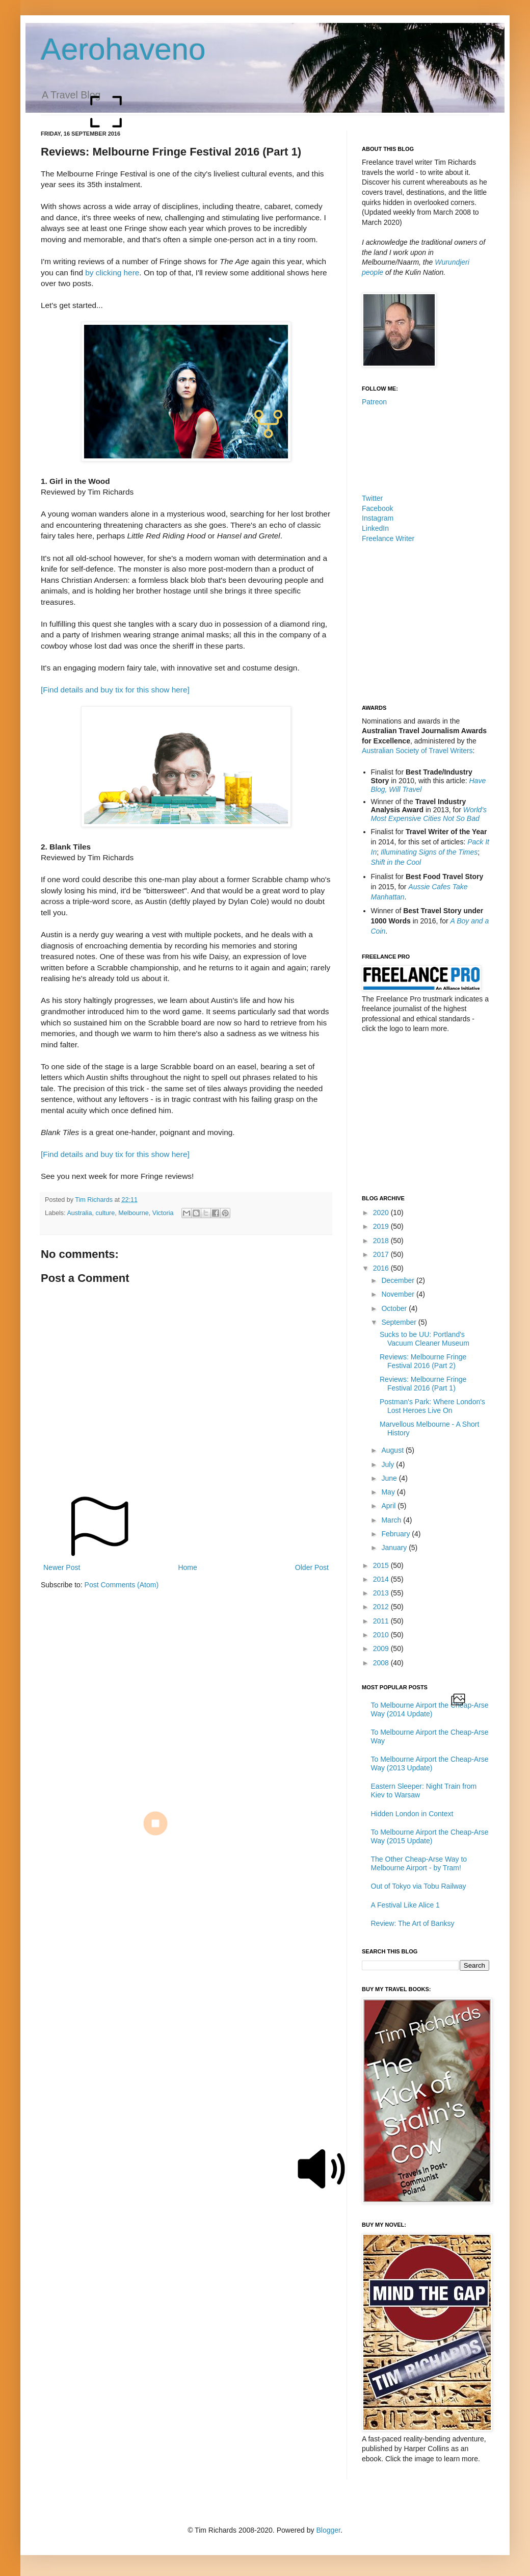 The height and width of the screenshot is (2576, 530). Describe the element at coordinates (458, 1699) in the screenshot. I see `view photo gallery` at that location.